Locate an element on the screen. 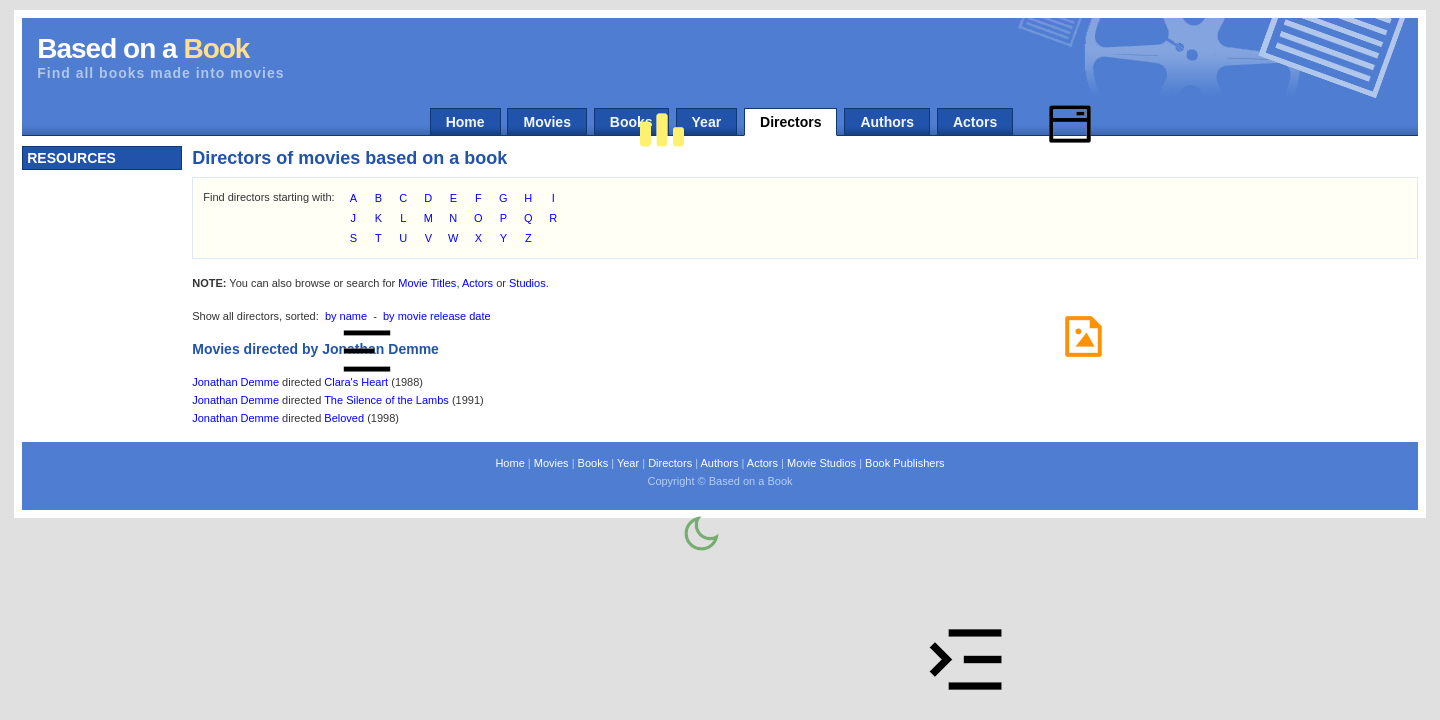  open a new browser window is located at coordinates (1070, 124).